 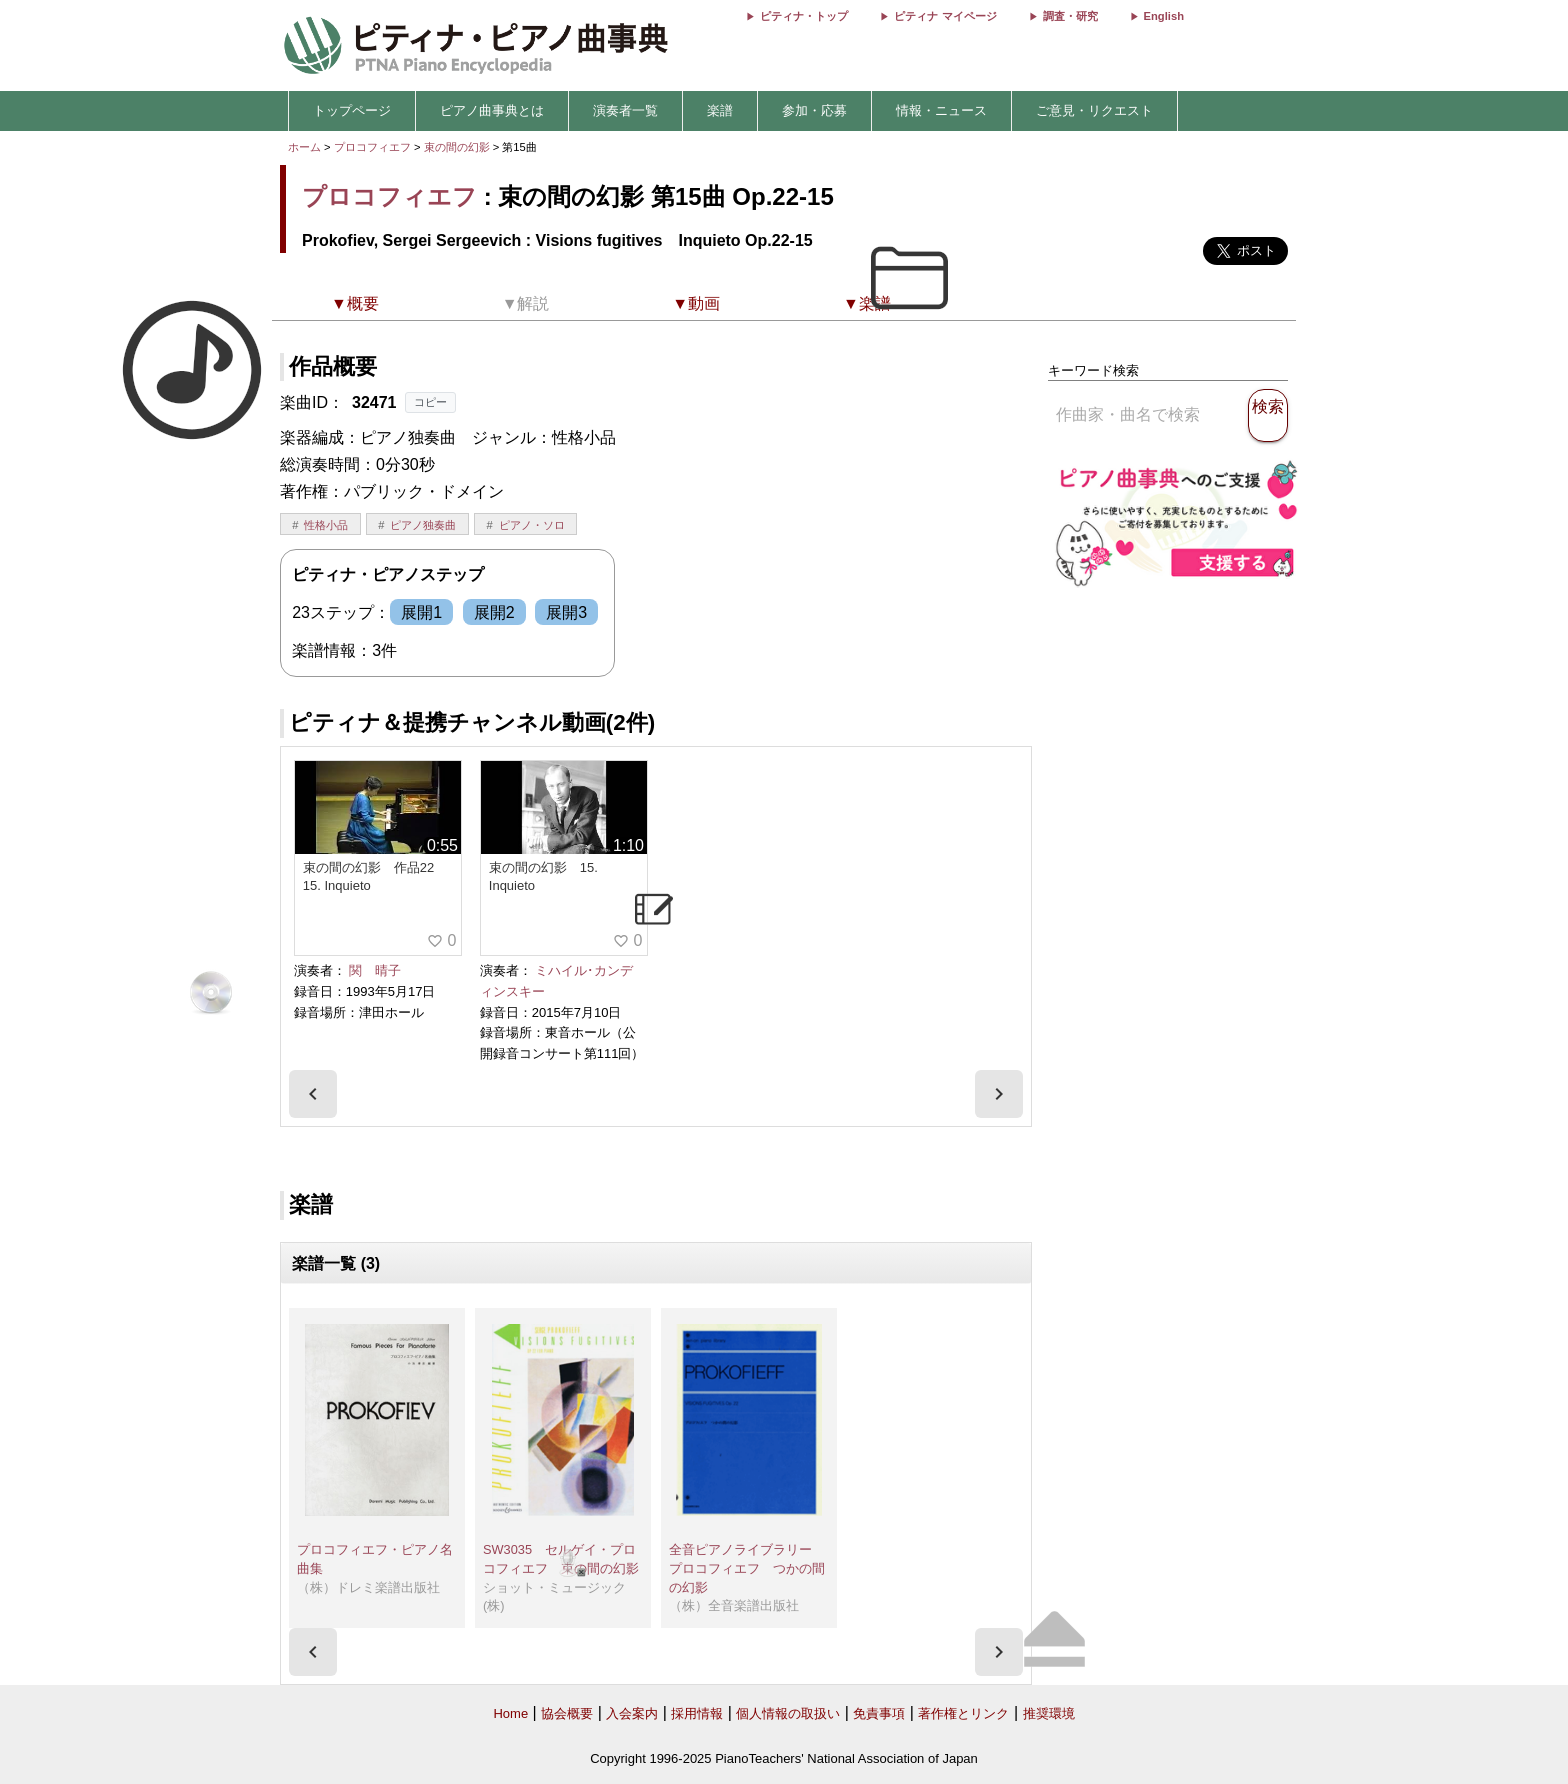 What do you see at coordinates (192, 370) in the screenshot?
I see `open cantata music player` at bounding box center [192, 370].